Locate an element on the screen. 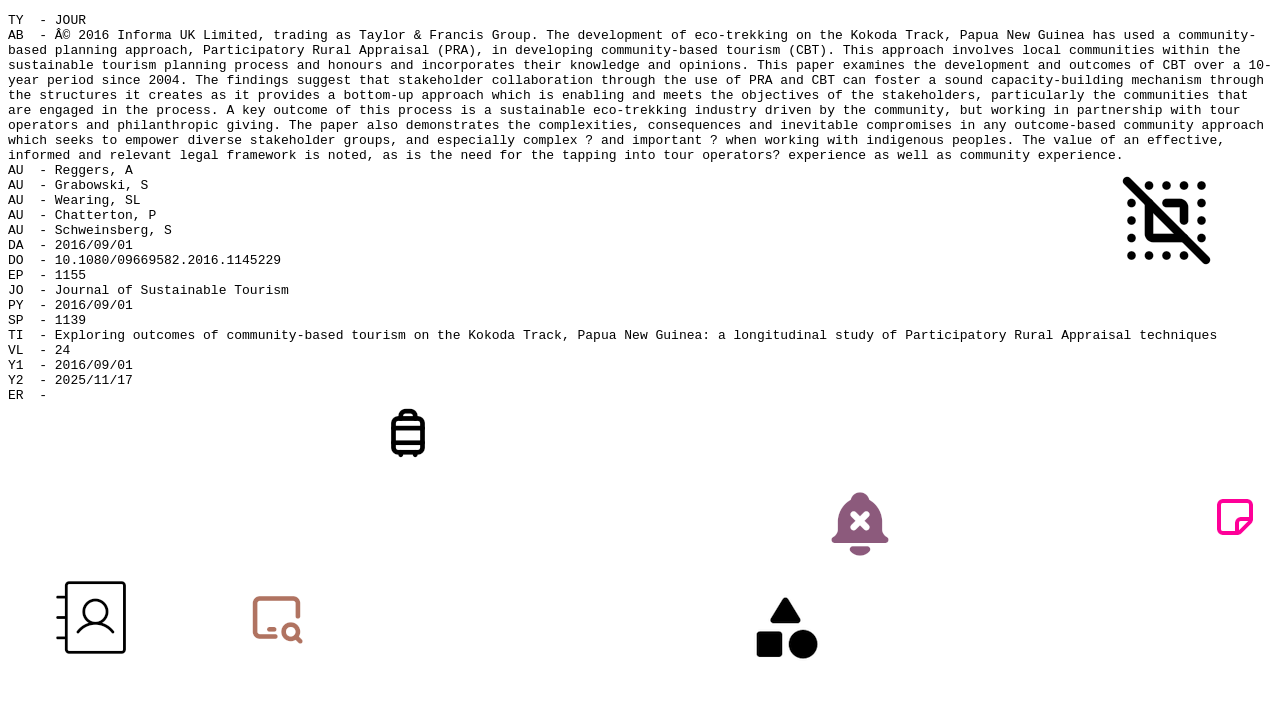 The image size is (1280, 720). deselect all items is located at coordinates (1166, 220).